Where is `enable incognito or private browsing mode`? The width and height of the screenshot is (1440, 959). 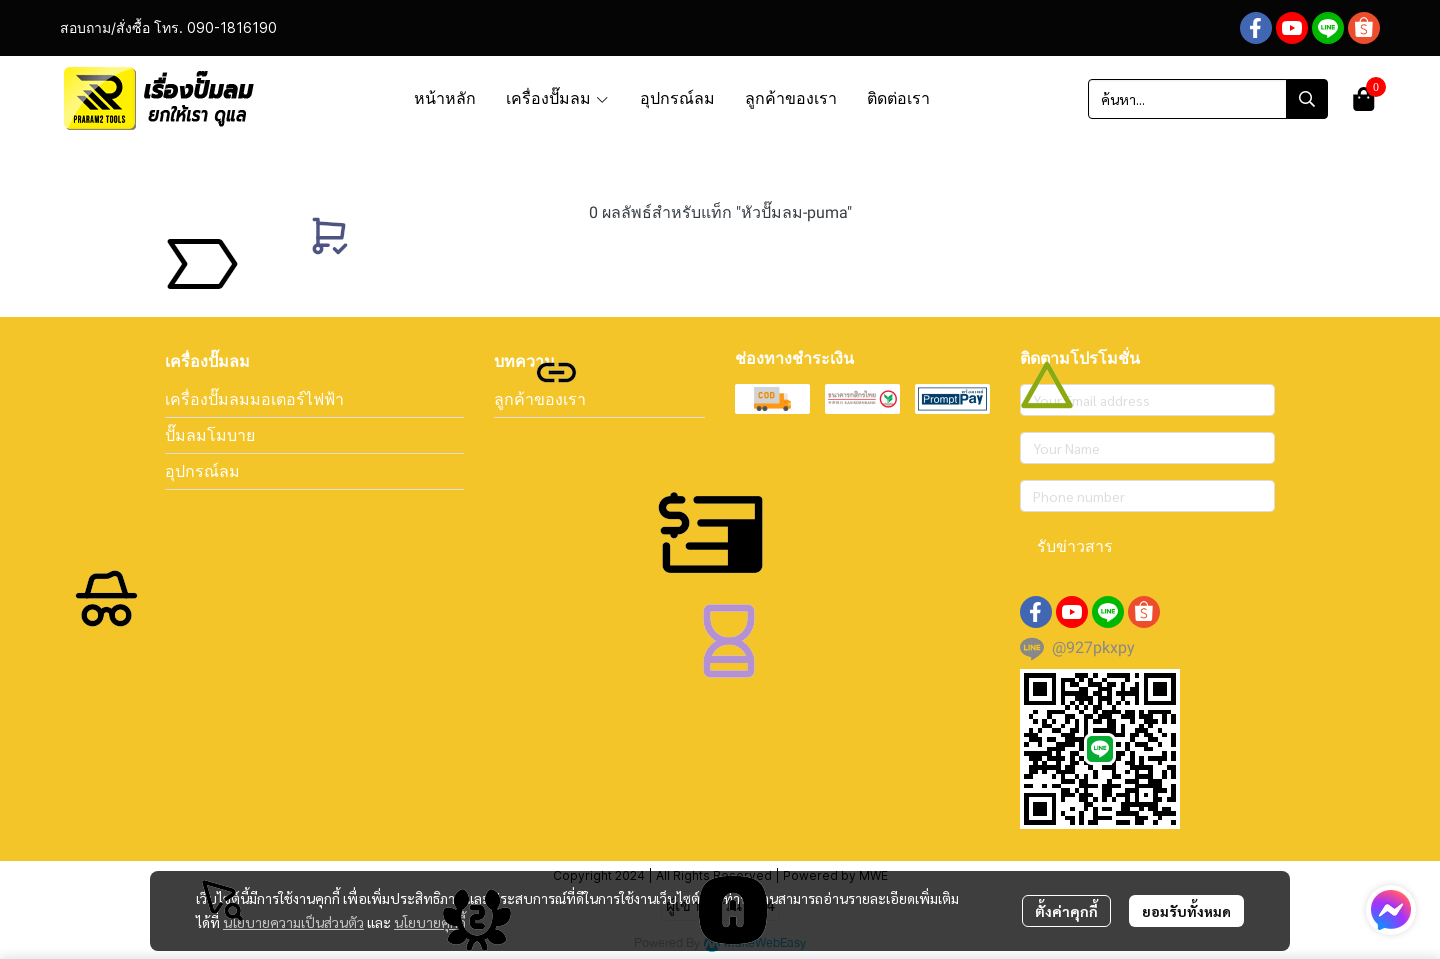 enable incognito or private browsing mode is located at coordinates (106, 598).